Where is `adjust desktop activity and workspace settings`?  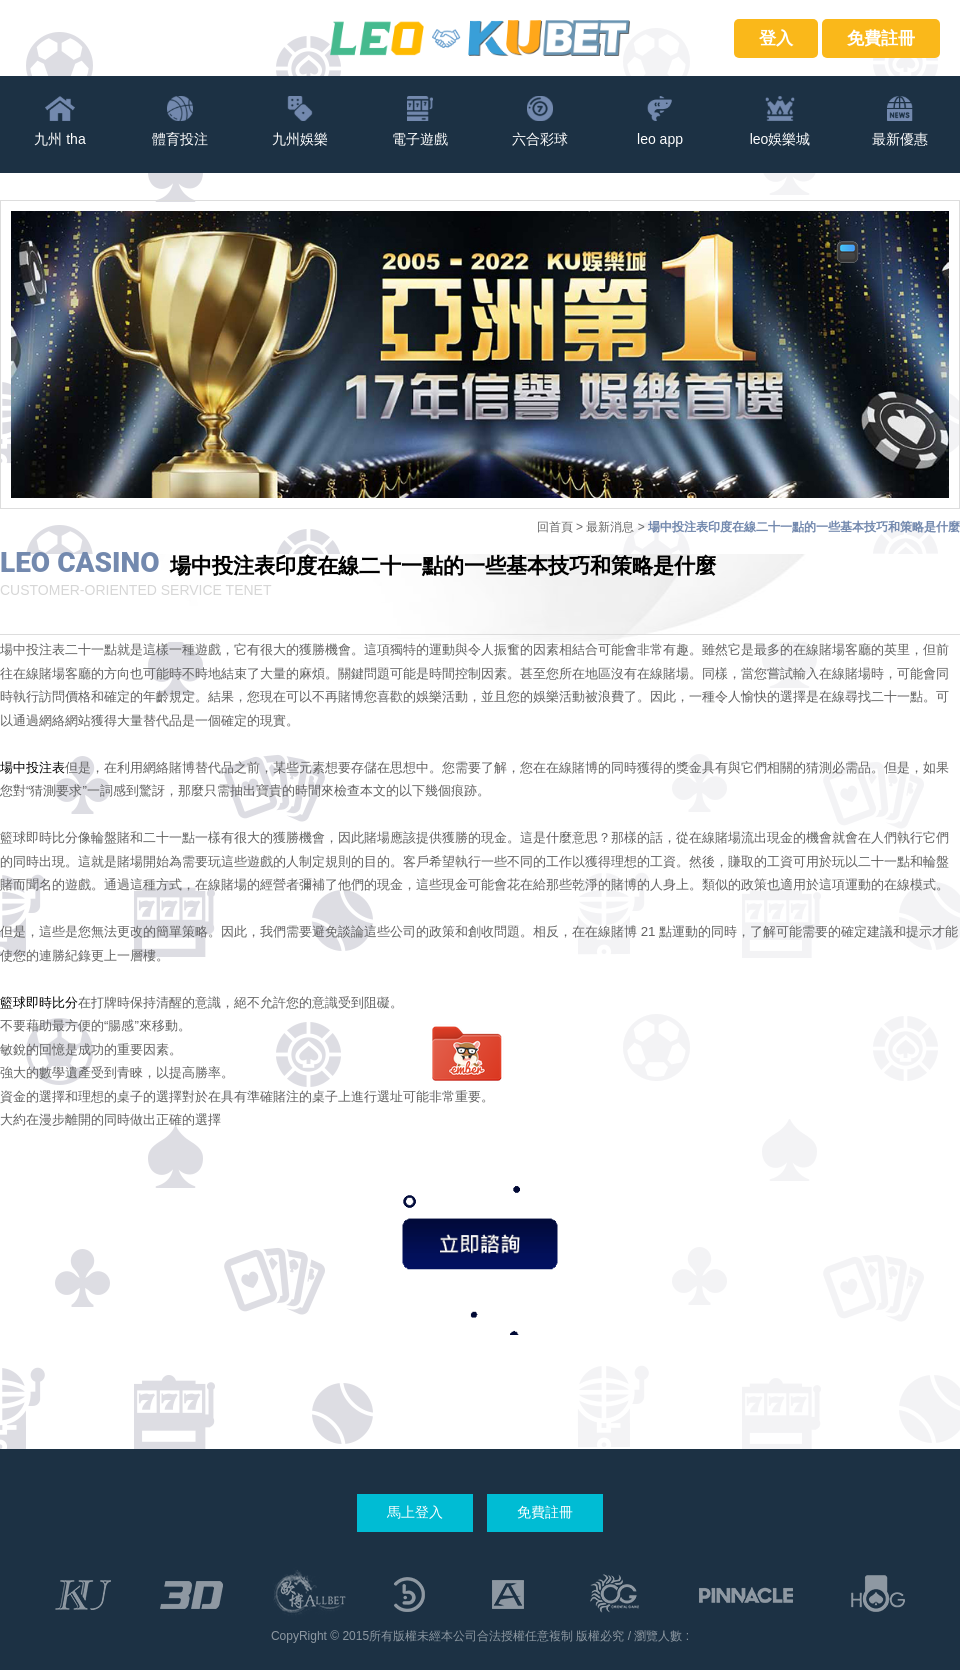
adjust desktop activity and workspace settings is located at coordinates (847, 252).